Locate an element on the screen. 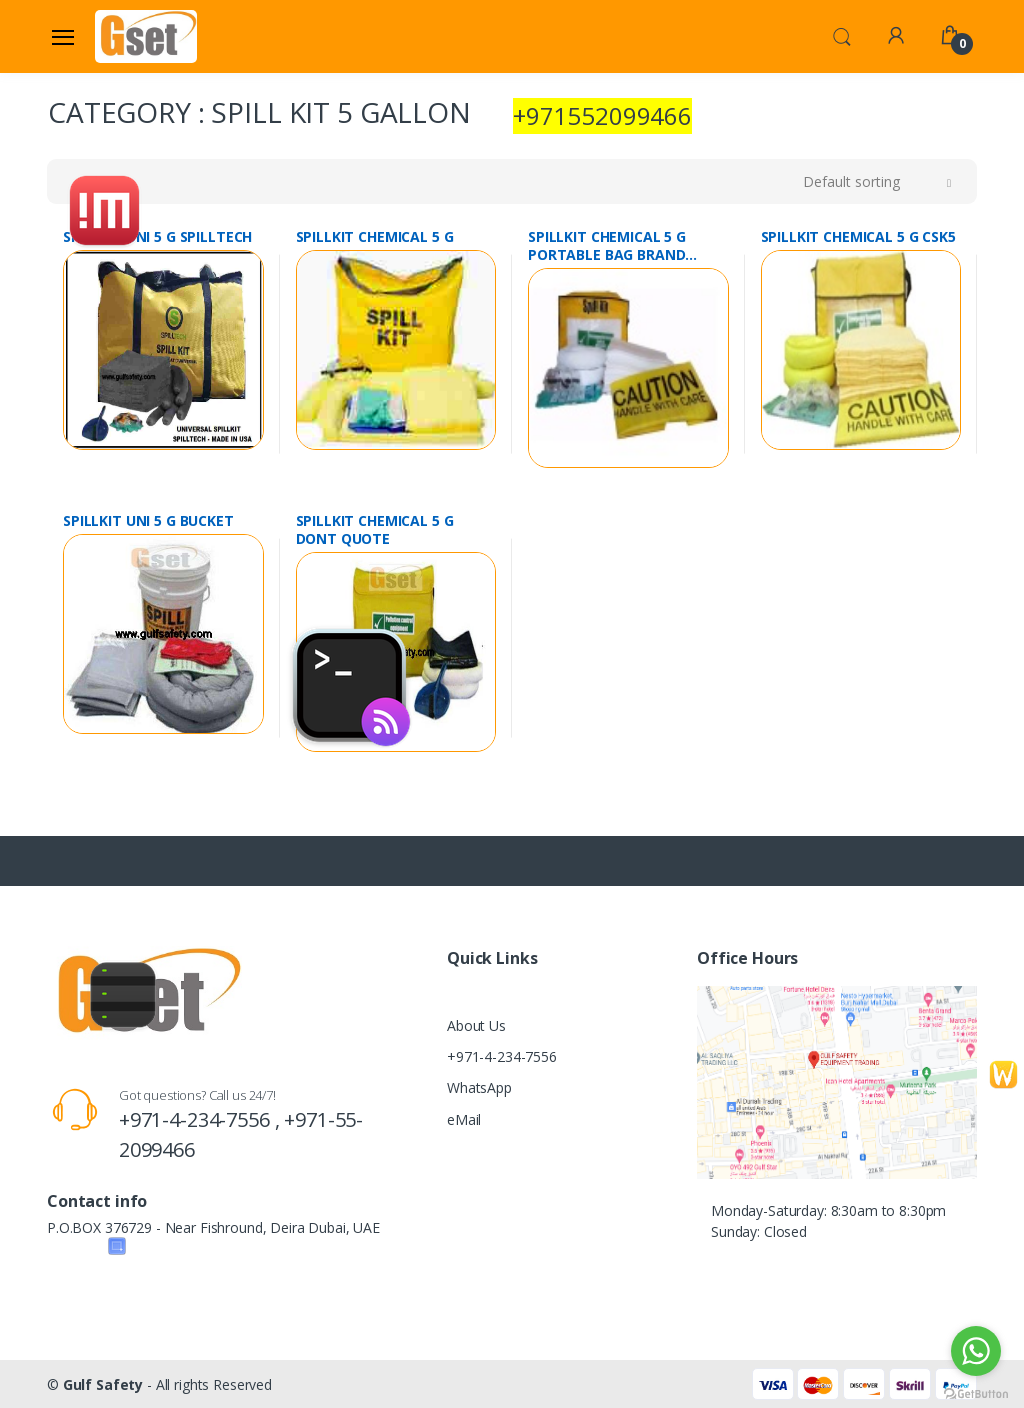  open NoMachine remote desktop application is located at coordinates (104, 210).